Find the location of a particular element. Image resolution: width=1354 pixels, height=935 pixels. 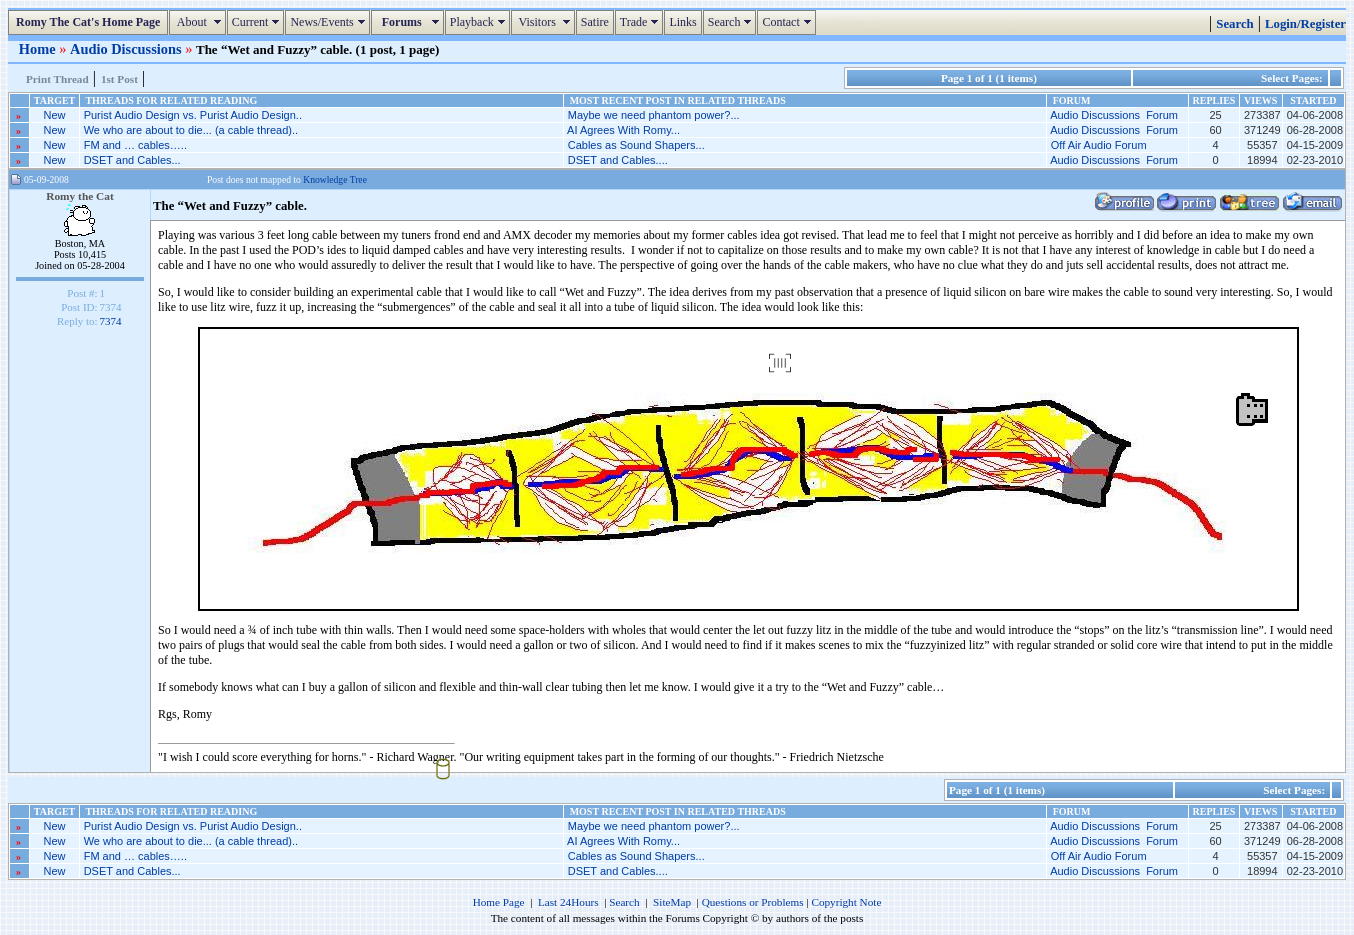

represents a database or data storage is located at coordinates (443, 769).